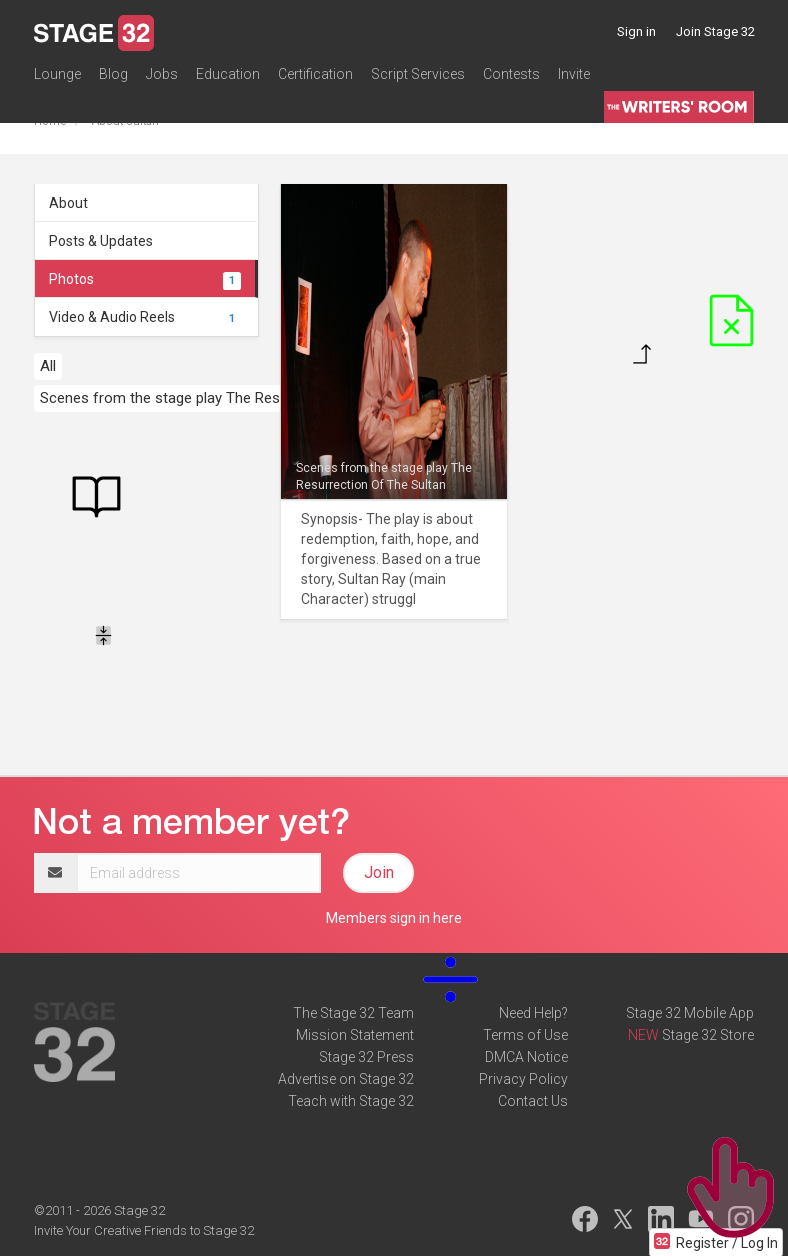  I want to click on perform division calculation, so click(450, 979).